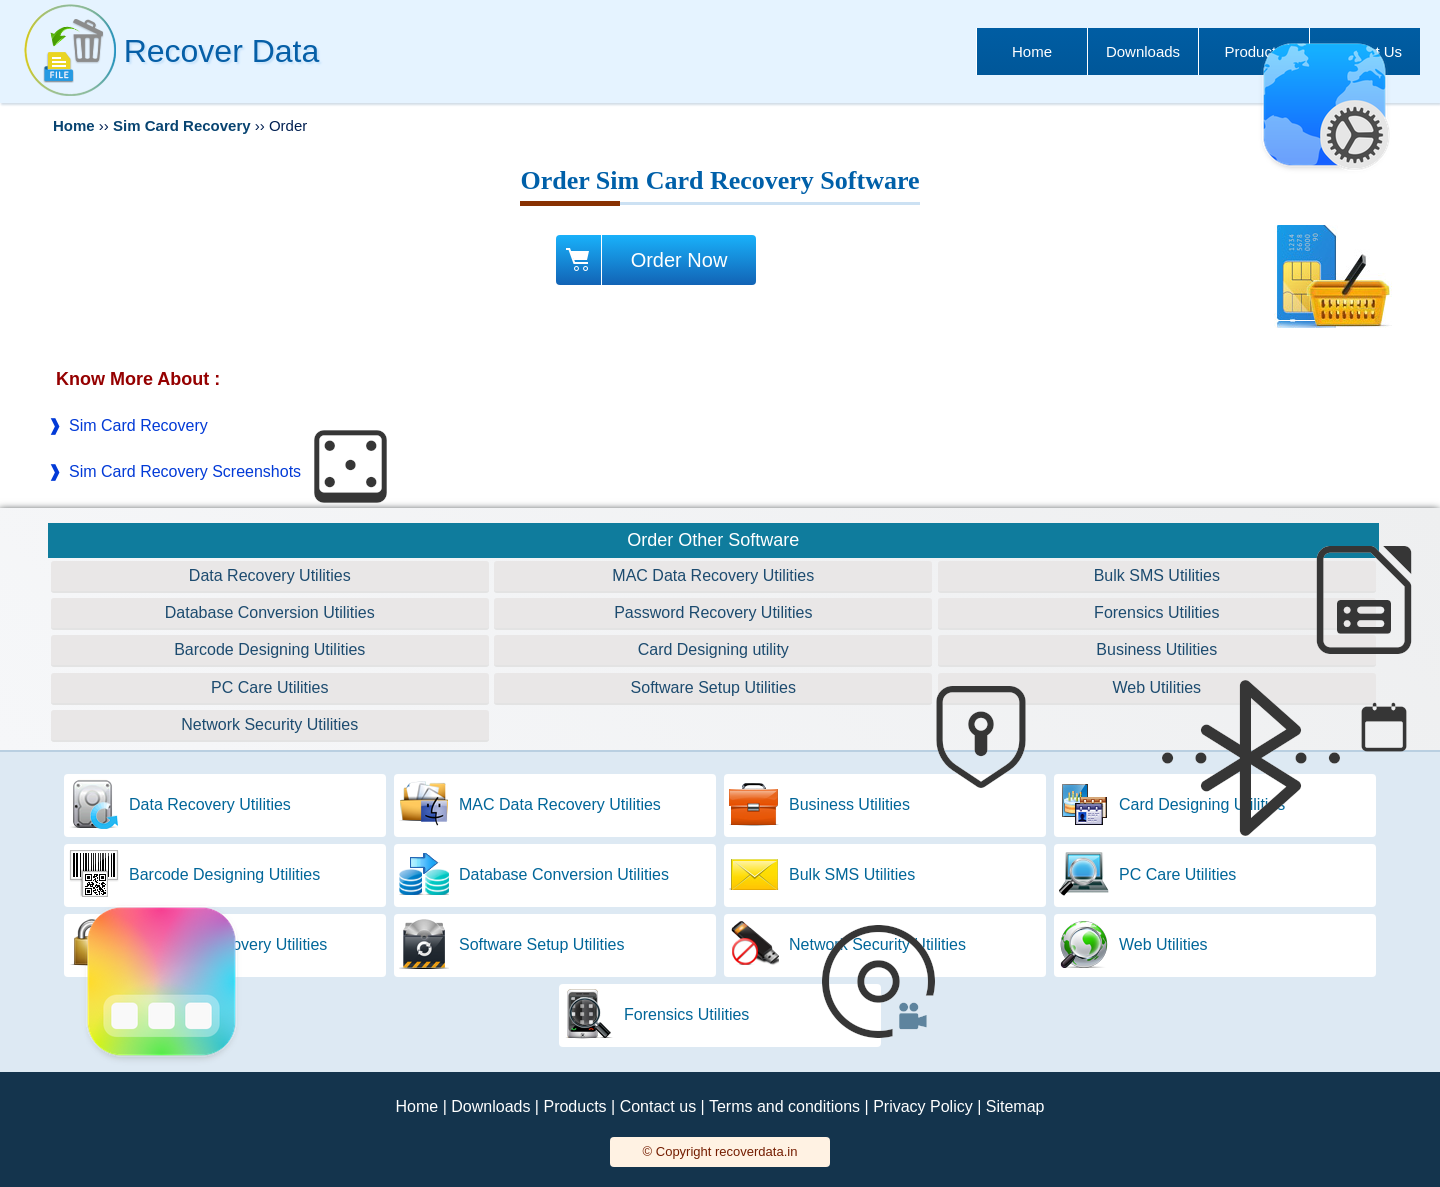 This screenshot has height=1187, width=1440. I want to click on bluetooth is enabled and active, so click(1251, 758).